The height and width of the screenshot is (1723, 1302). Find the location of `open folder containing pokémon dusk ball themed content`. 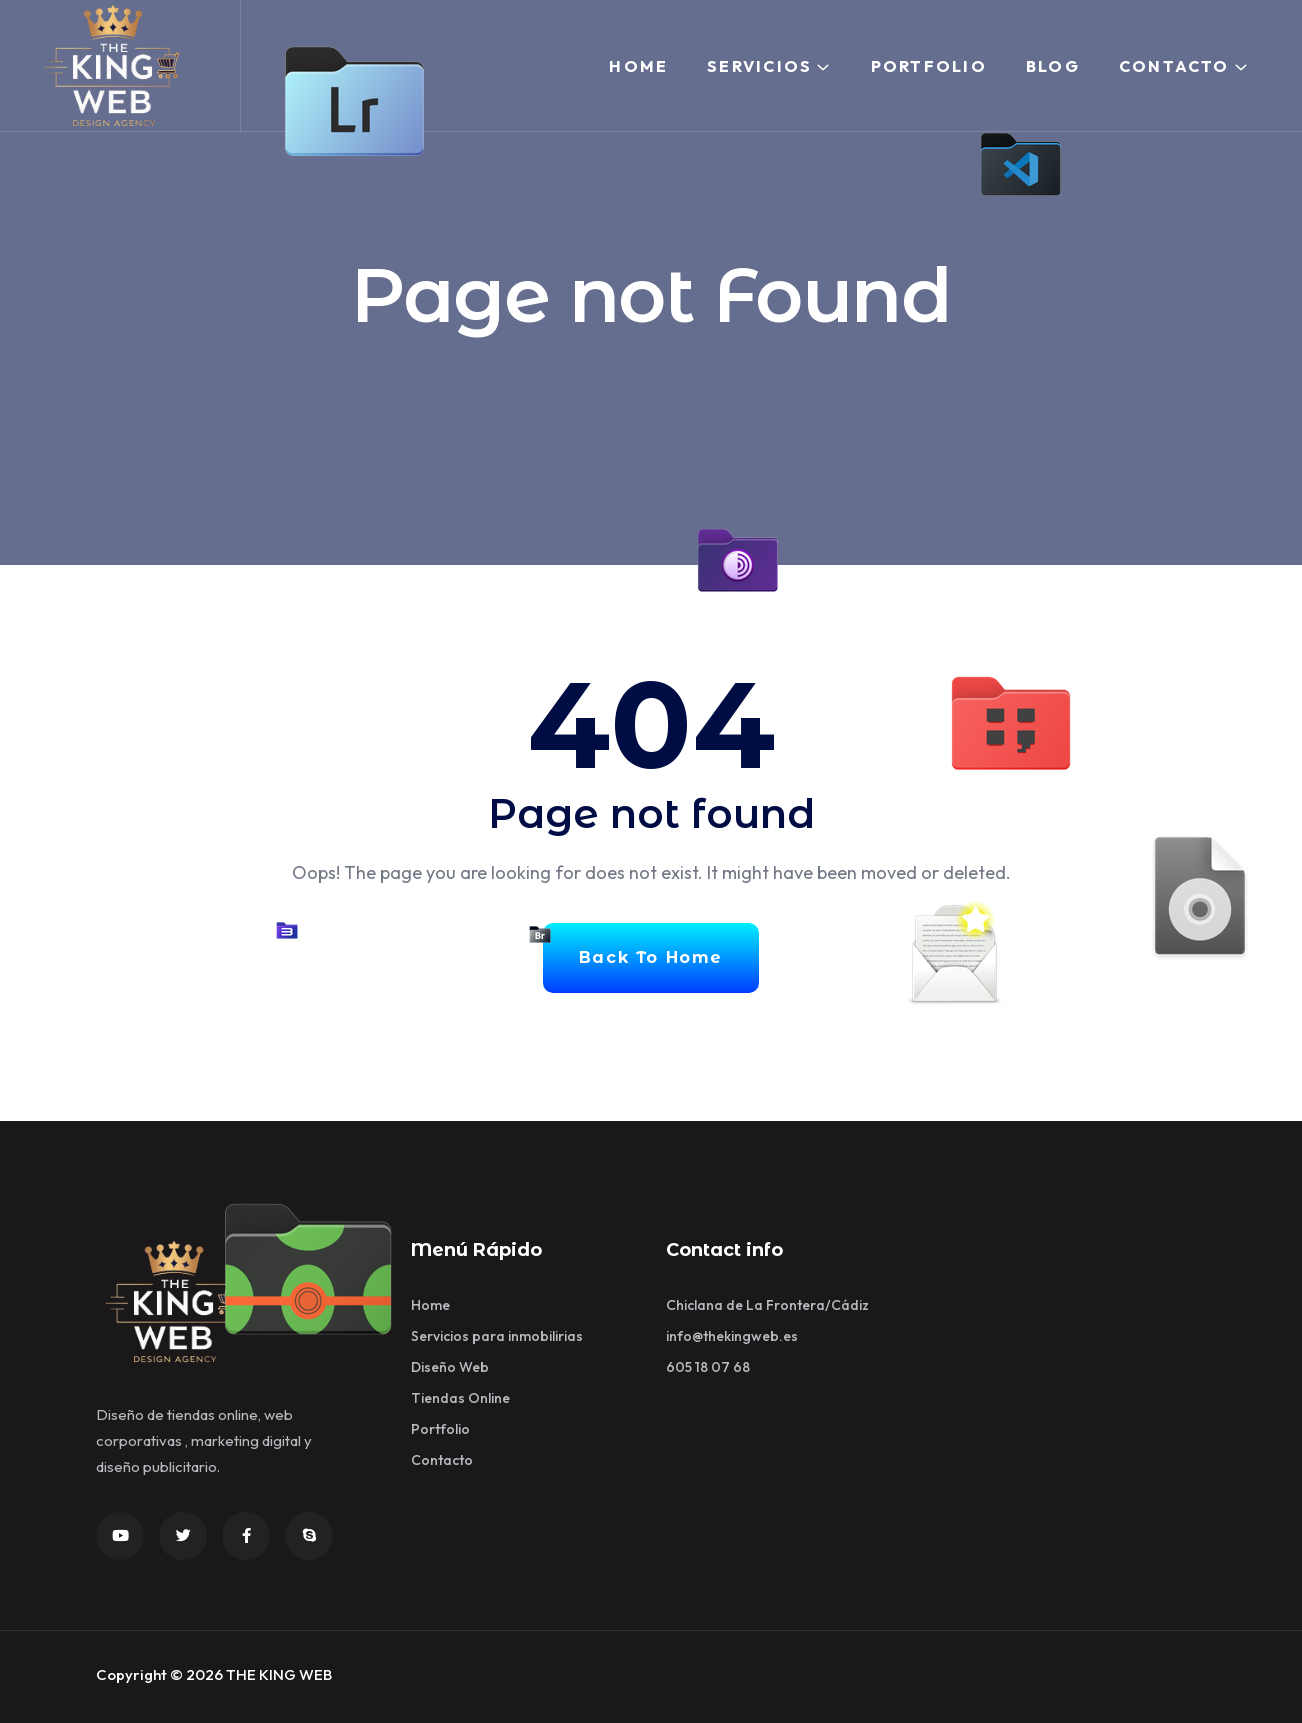

open folder containing pokémon dusk ball themed content is located at coordinates (307, 1273).